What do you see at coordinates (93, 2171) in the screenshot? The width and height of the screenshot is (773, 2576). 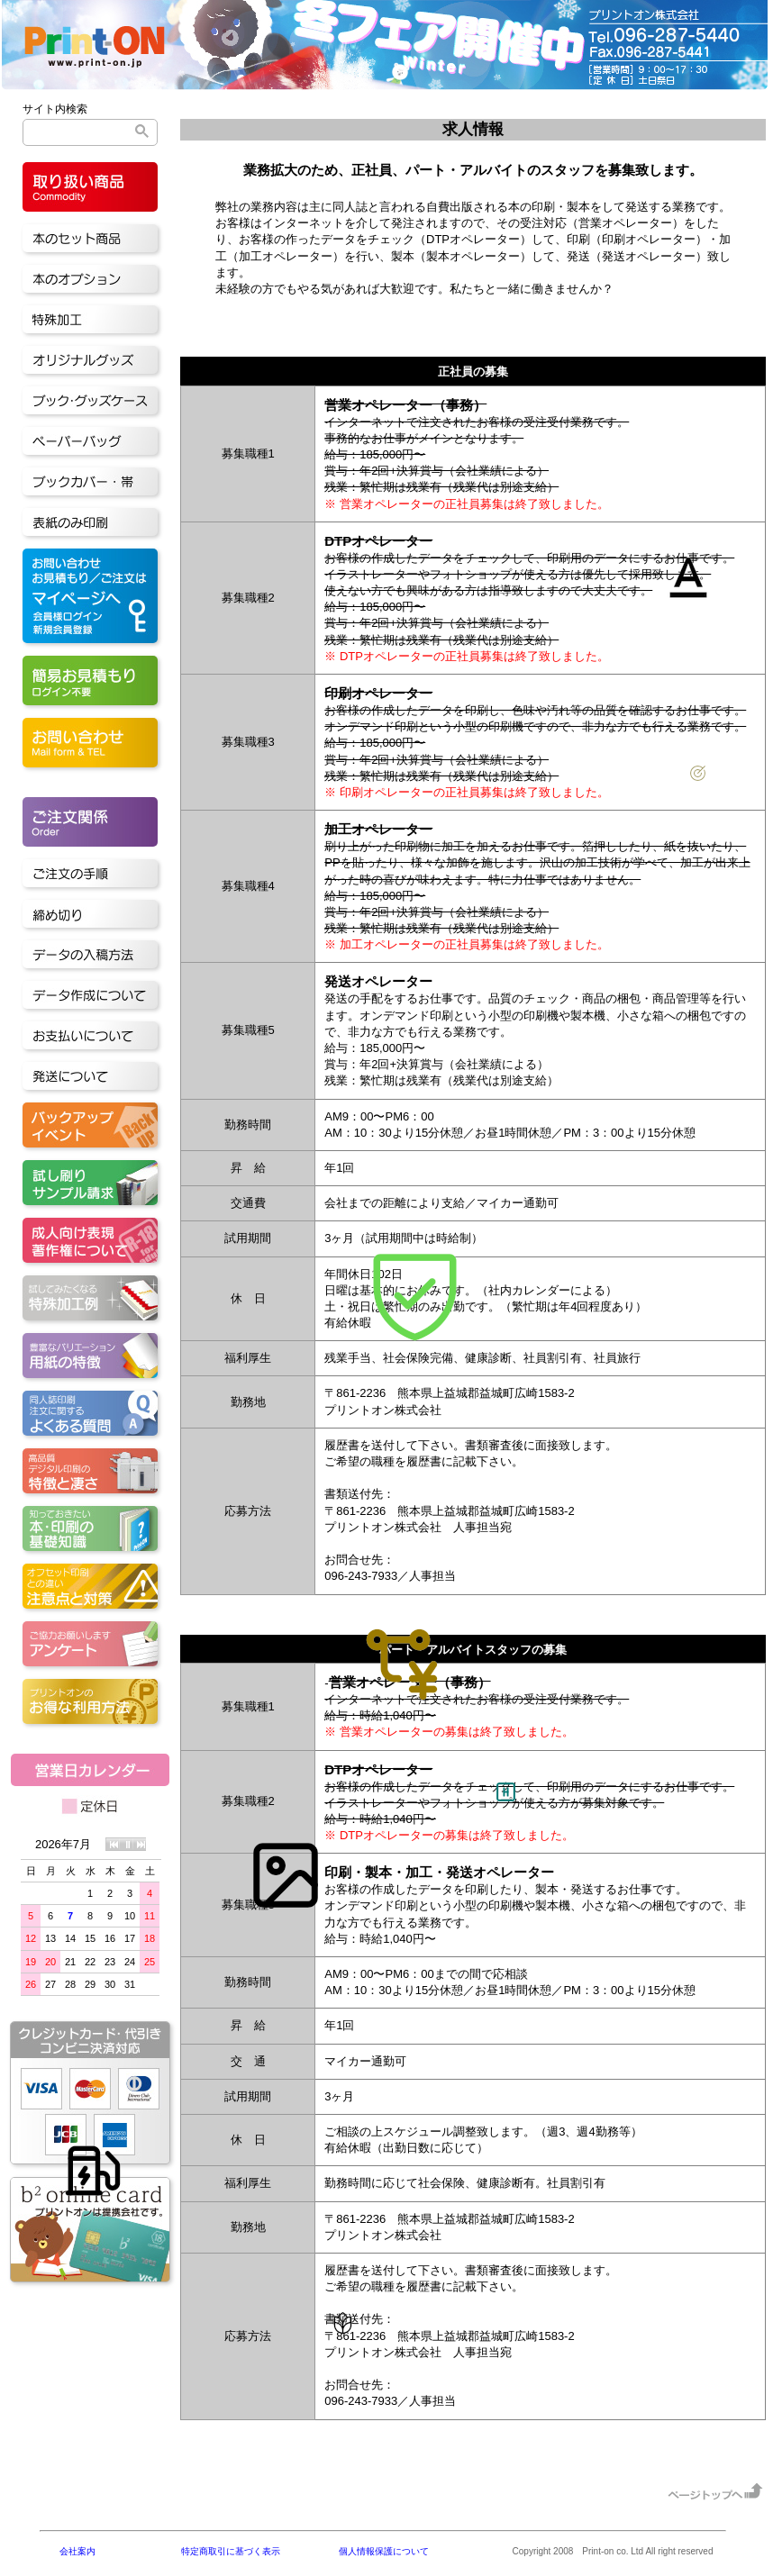 I see `find nearby electric vehicle charging stations` at bounding box center [93, 2171].